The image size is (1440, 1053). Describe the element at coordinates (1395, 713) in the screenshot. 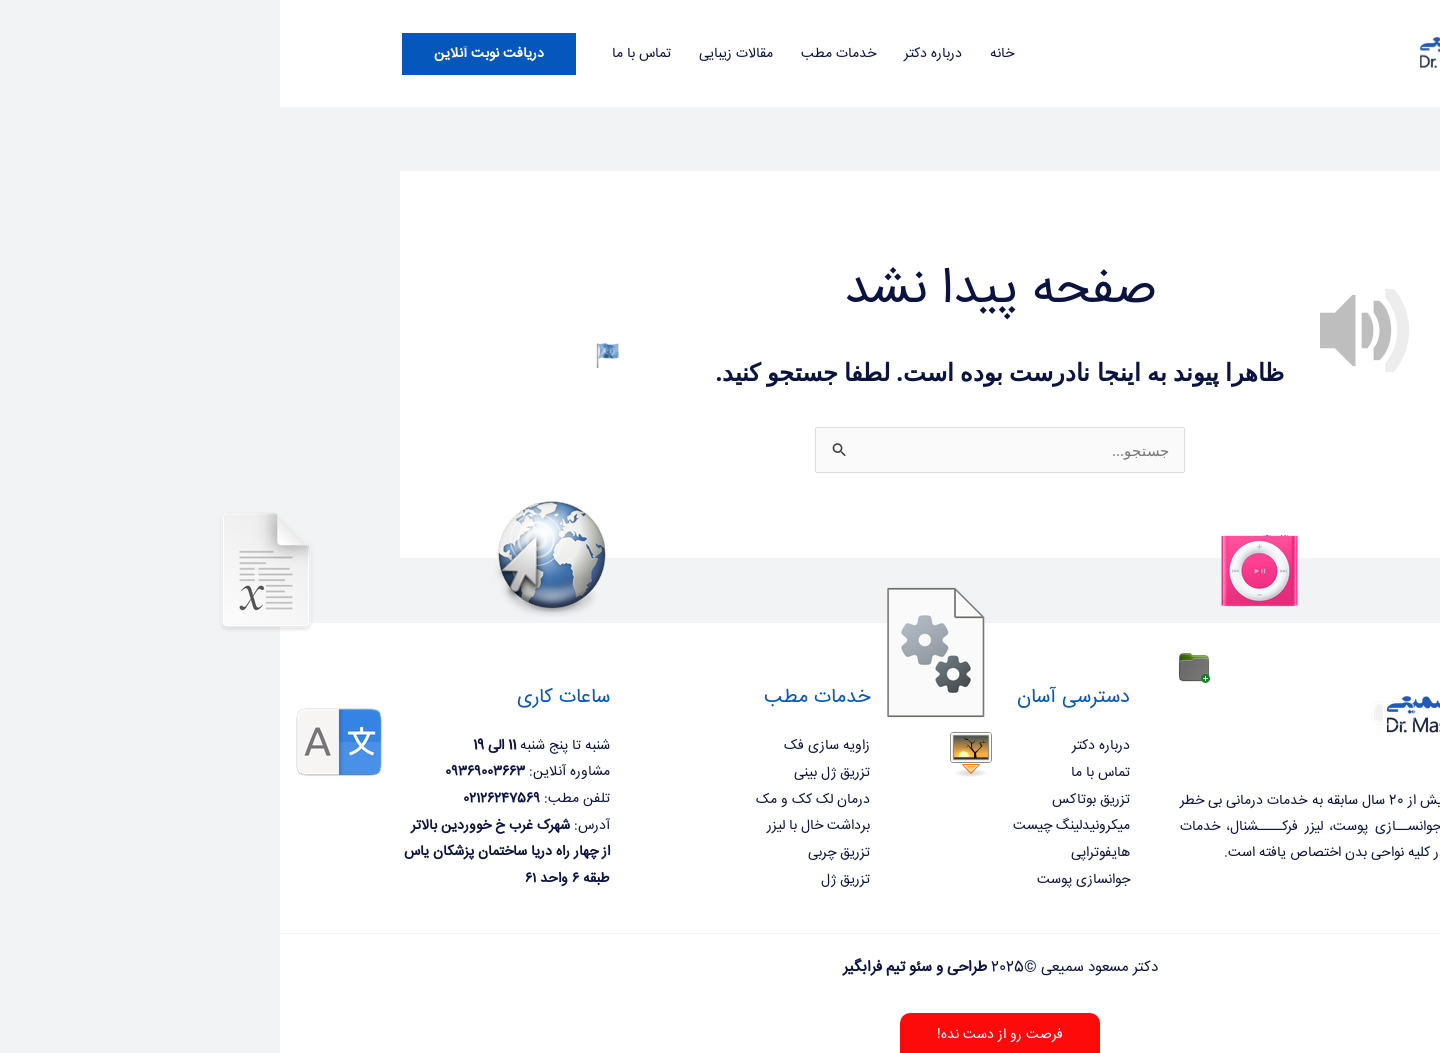

I see `indicates battery is at 20% charge` at that location.